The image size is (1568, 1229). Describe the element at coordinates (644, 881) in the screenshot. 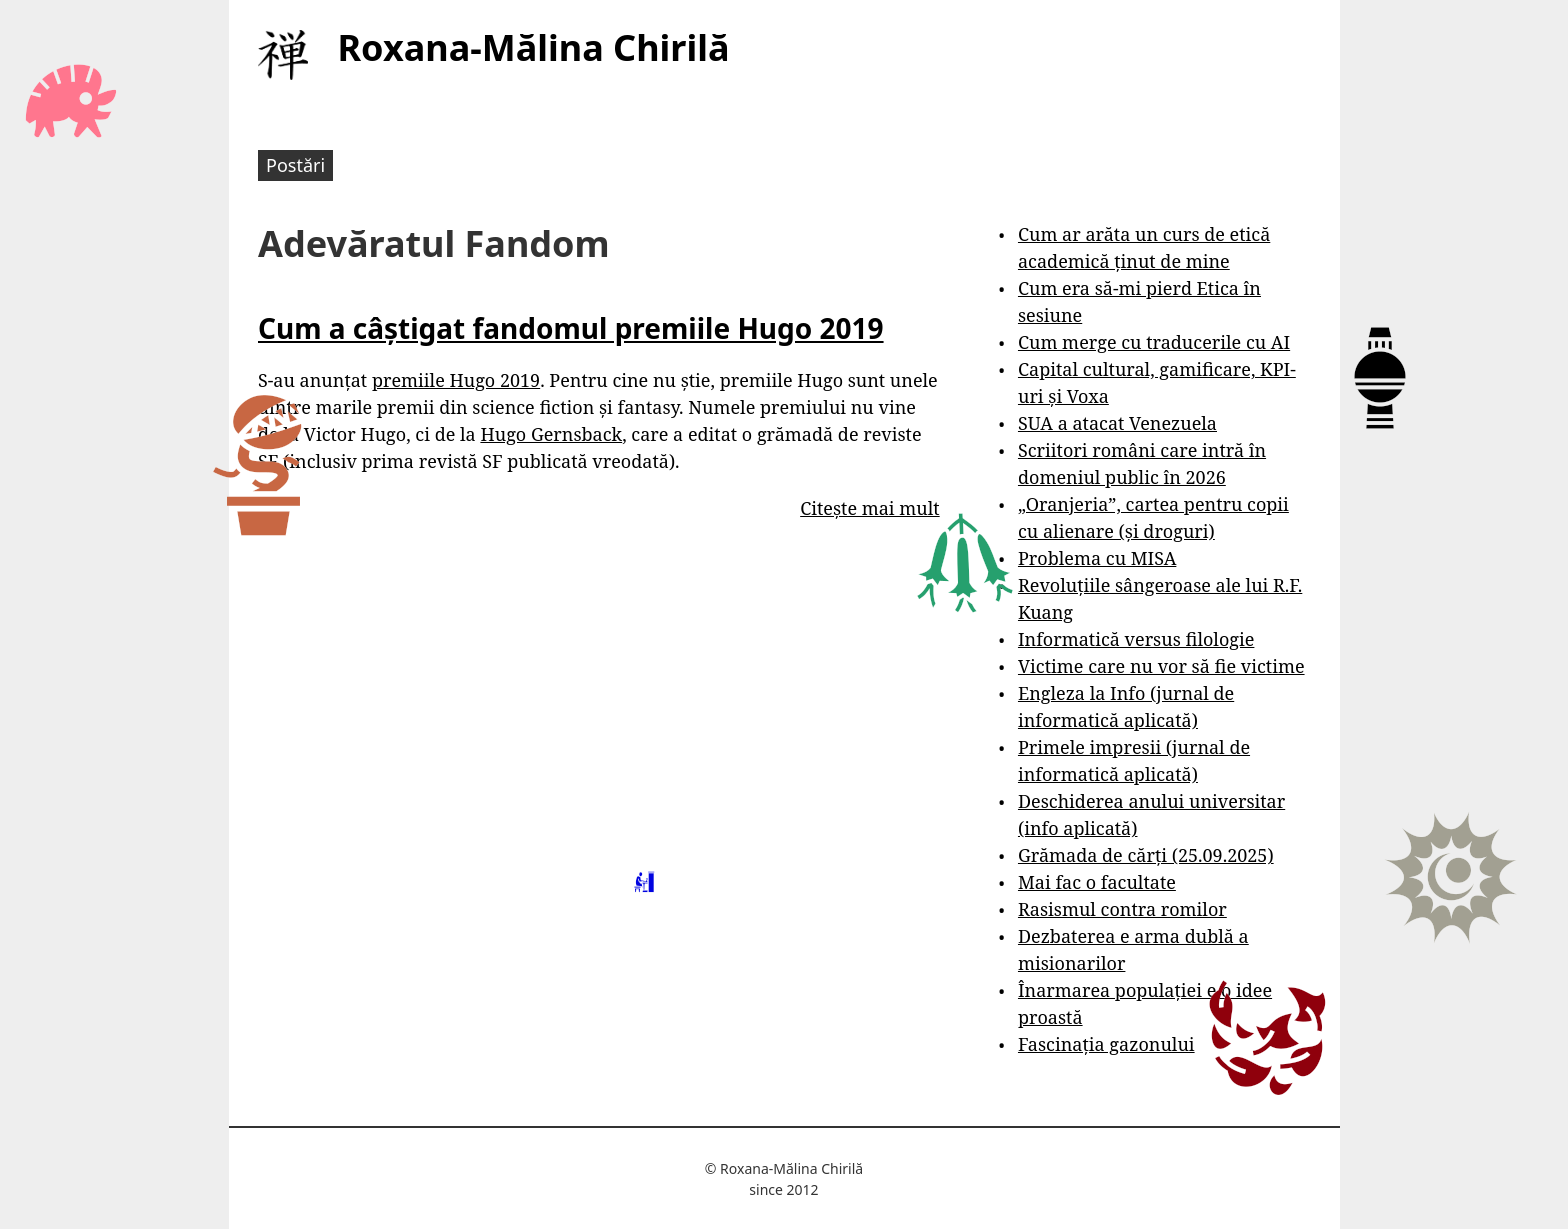

I see `access piano or keyboard lessons` at that location.